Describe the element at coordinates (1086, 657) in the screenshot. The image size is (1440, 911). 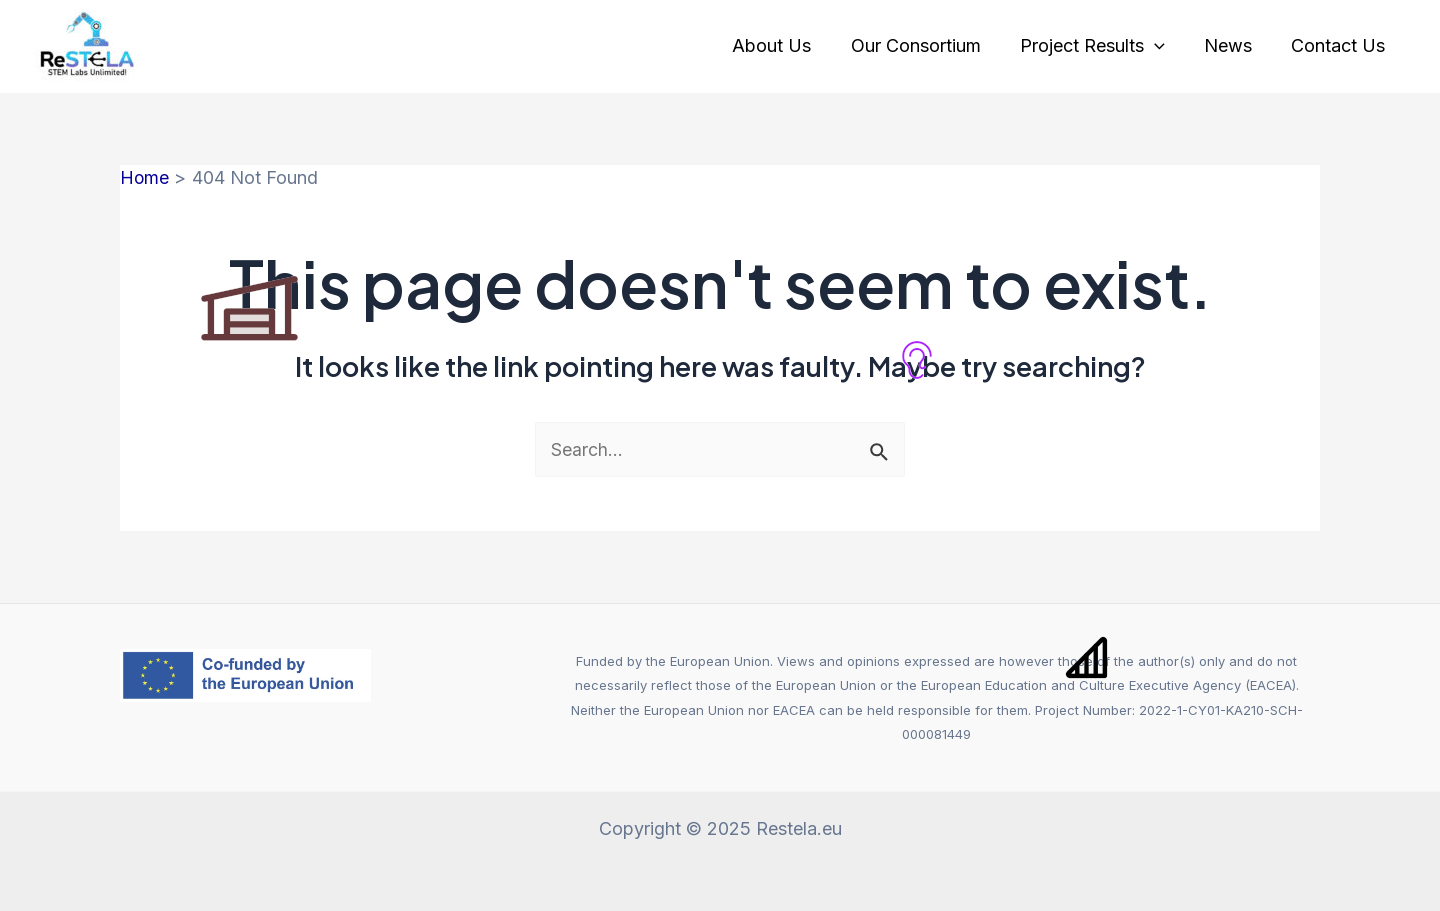
I see `indicates full cellular signal strength` at that location.